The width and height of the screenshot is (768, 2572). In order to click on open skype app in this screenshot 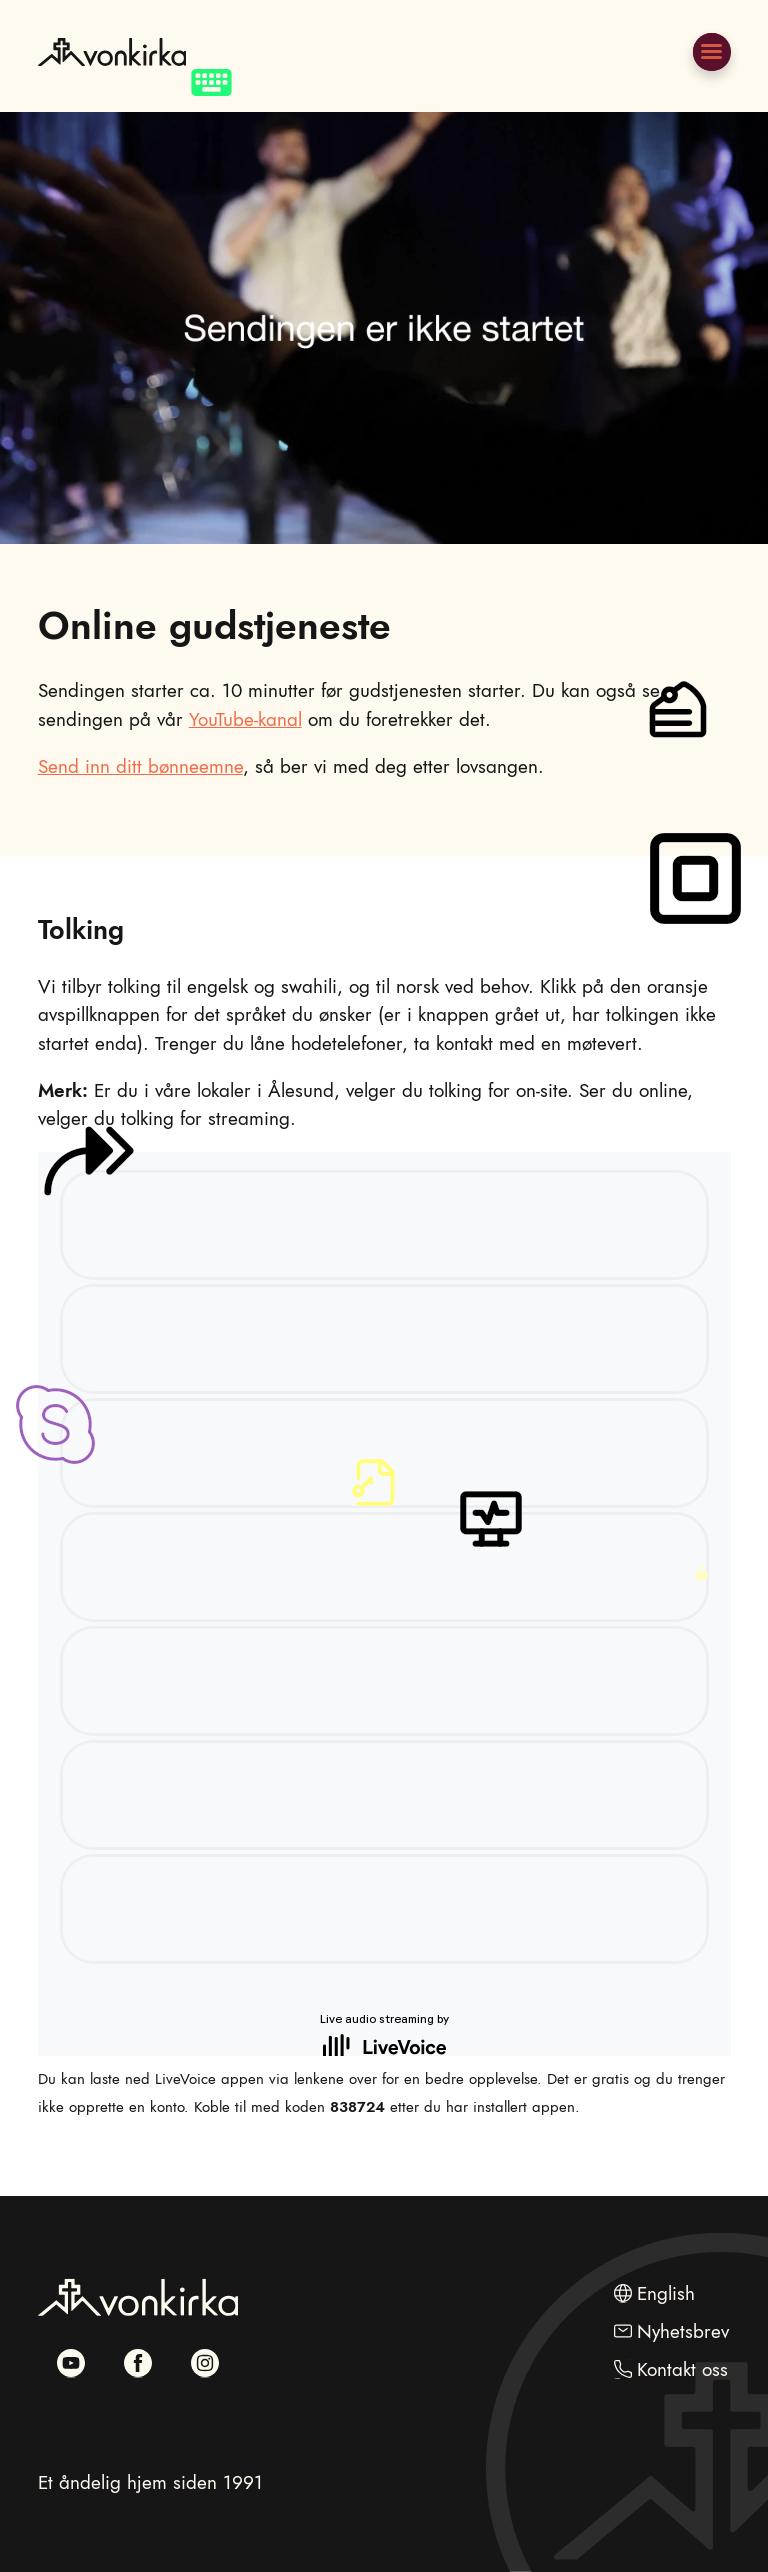, I will do `click(55, 1424)`.